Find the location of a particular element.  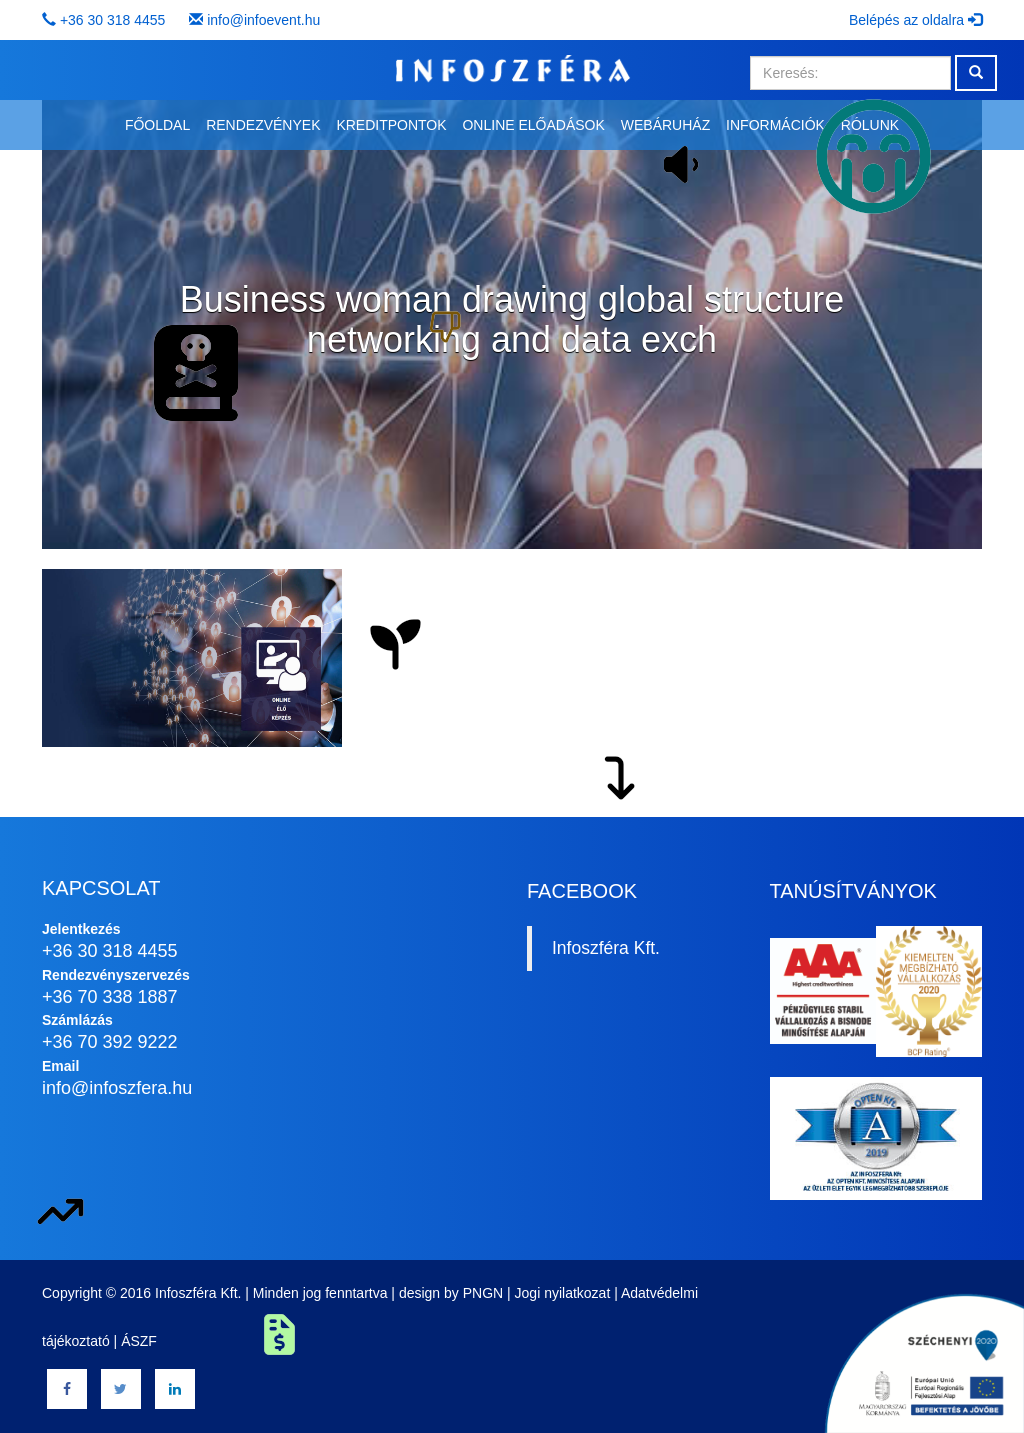

decrease audio volume is located at coordinates (682, 164).